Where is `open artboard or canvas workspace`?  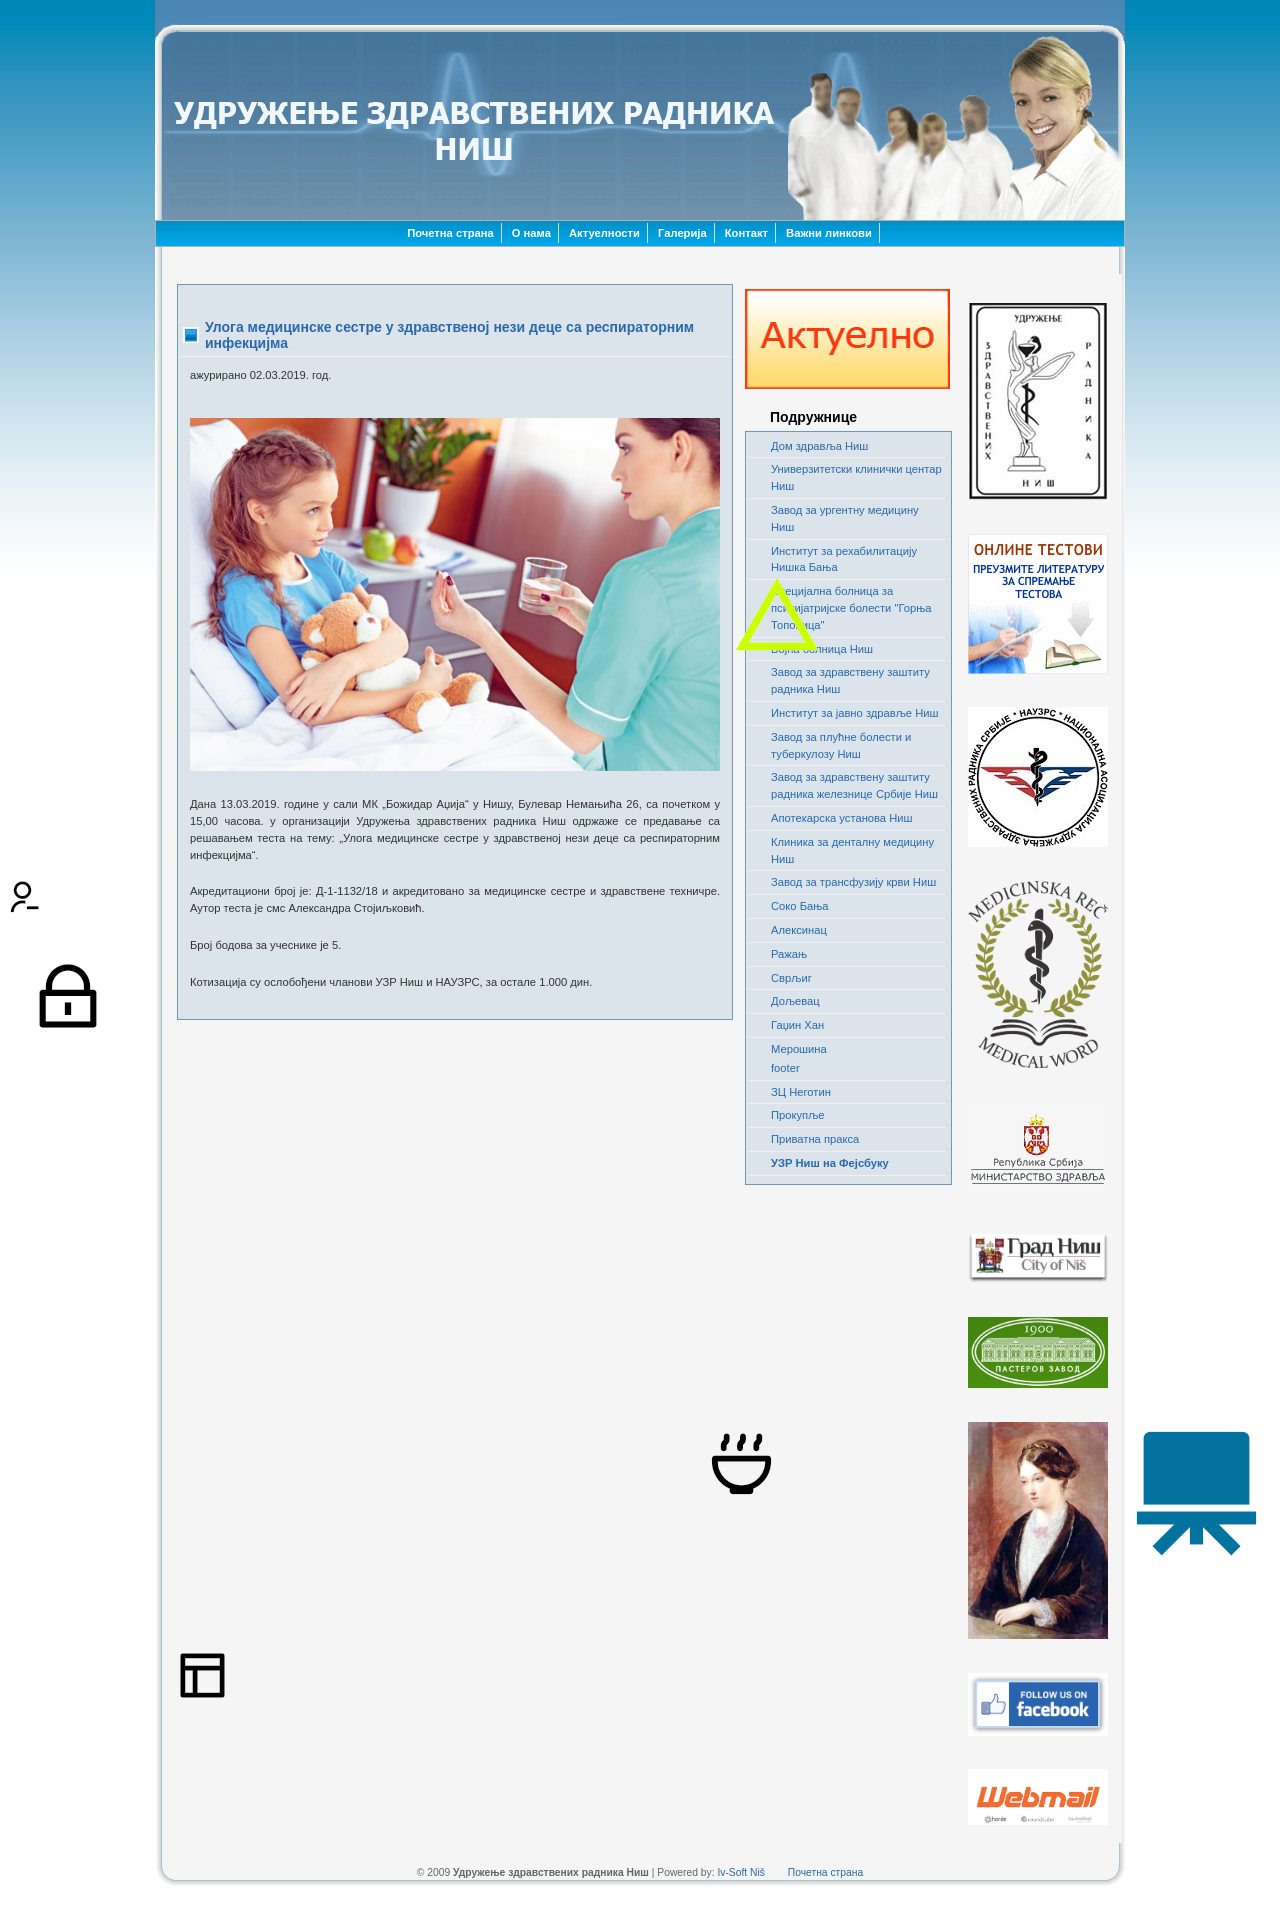 open artboard or canvas workspace is located at coordinates (1196, 1491).